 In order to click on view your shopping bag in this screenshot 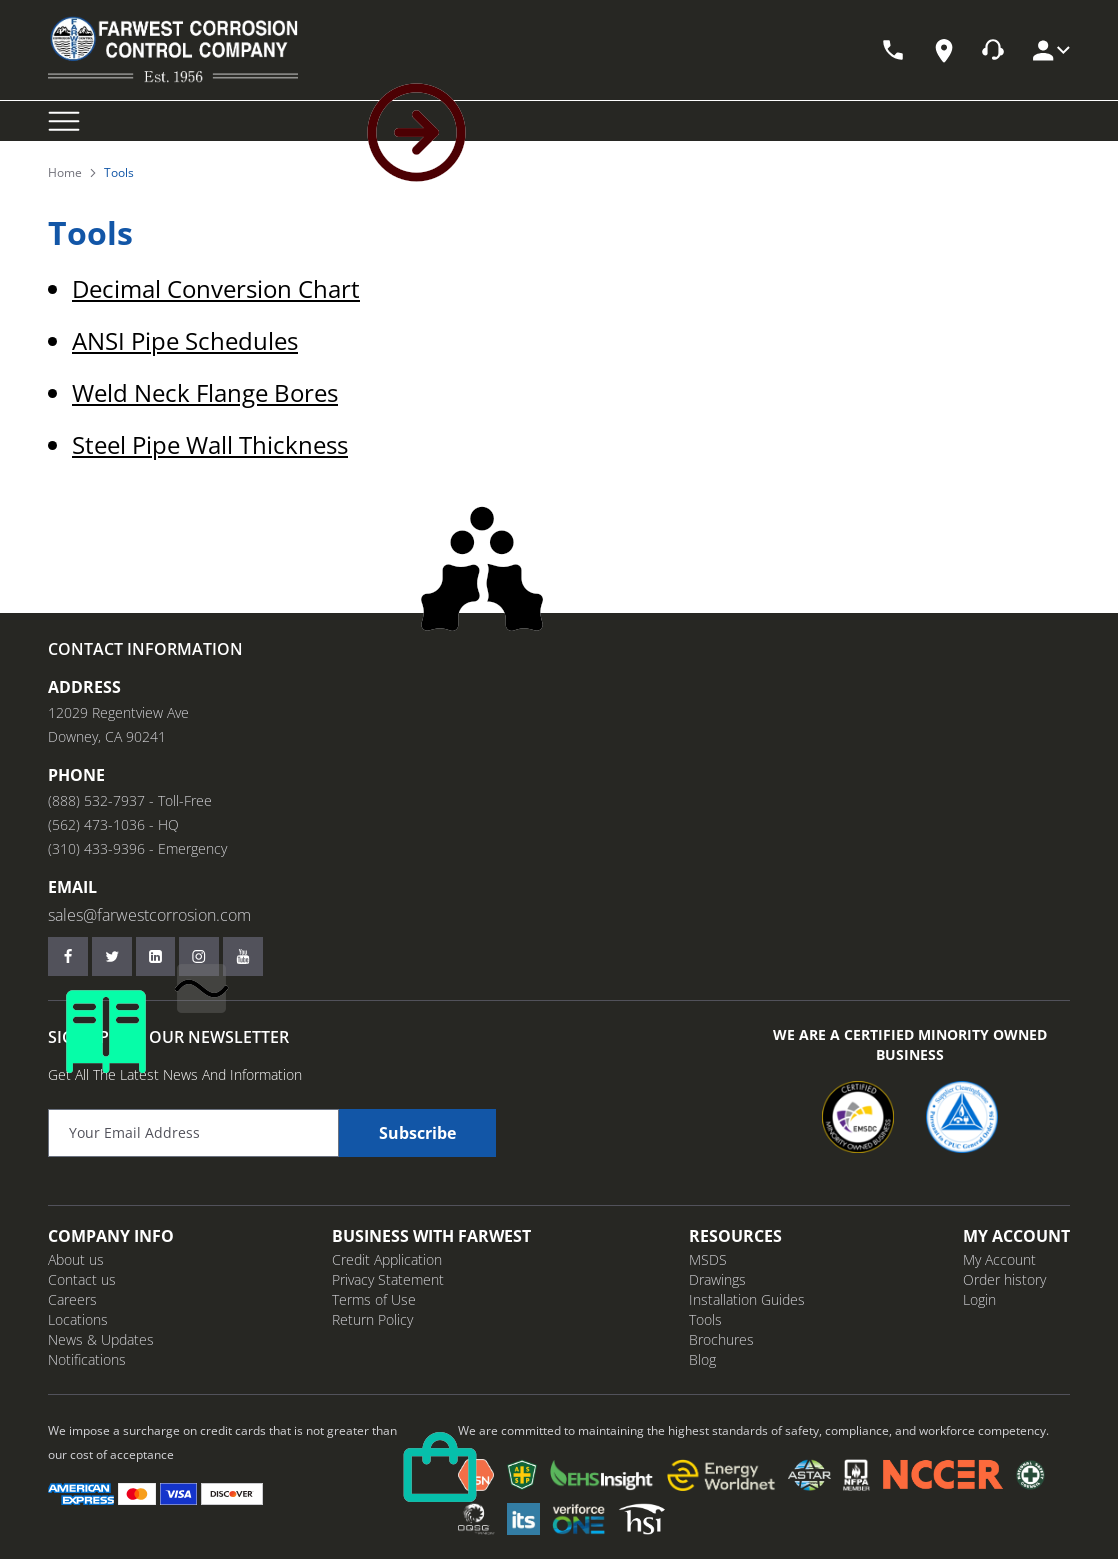, I will do `click(440, 1471)`.